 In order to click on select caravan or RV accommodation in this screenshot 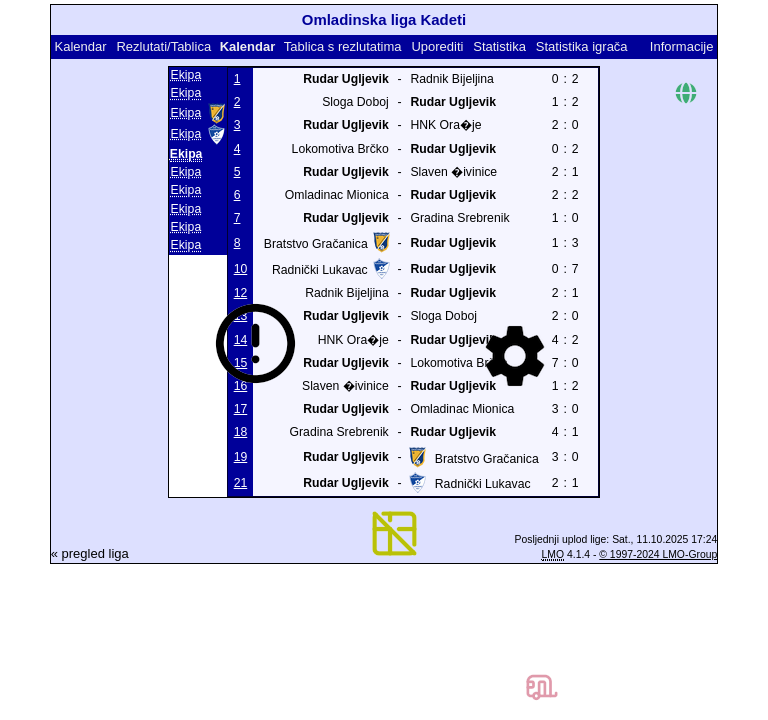, I will do `click(542, 686)`.